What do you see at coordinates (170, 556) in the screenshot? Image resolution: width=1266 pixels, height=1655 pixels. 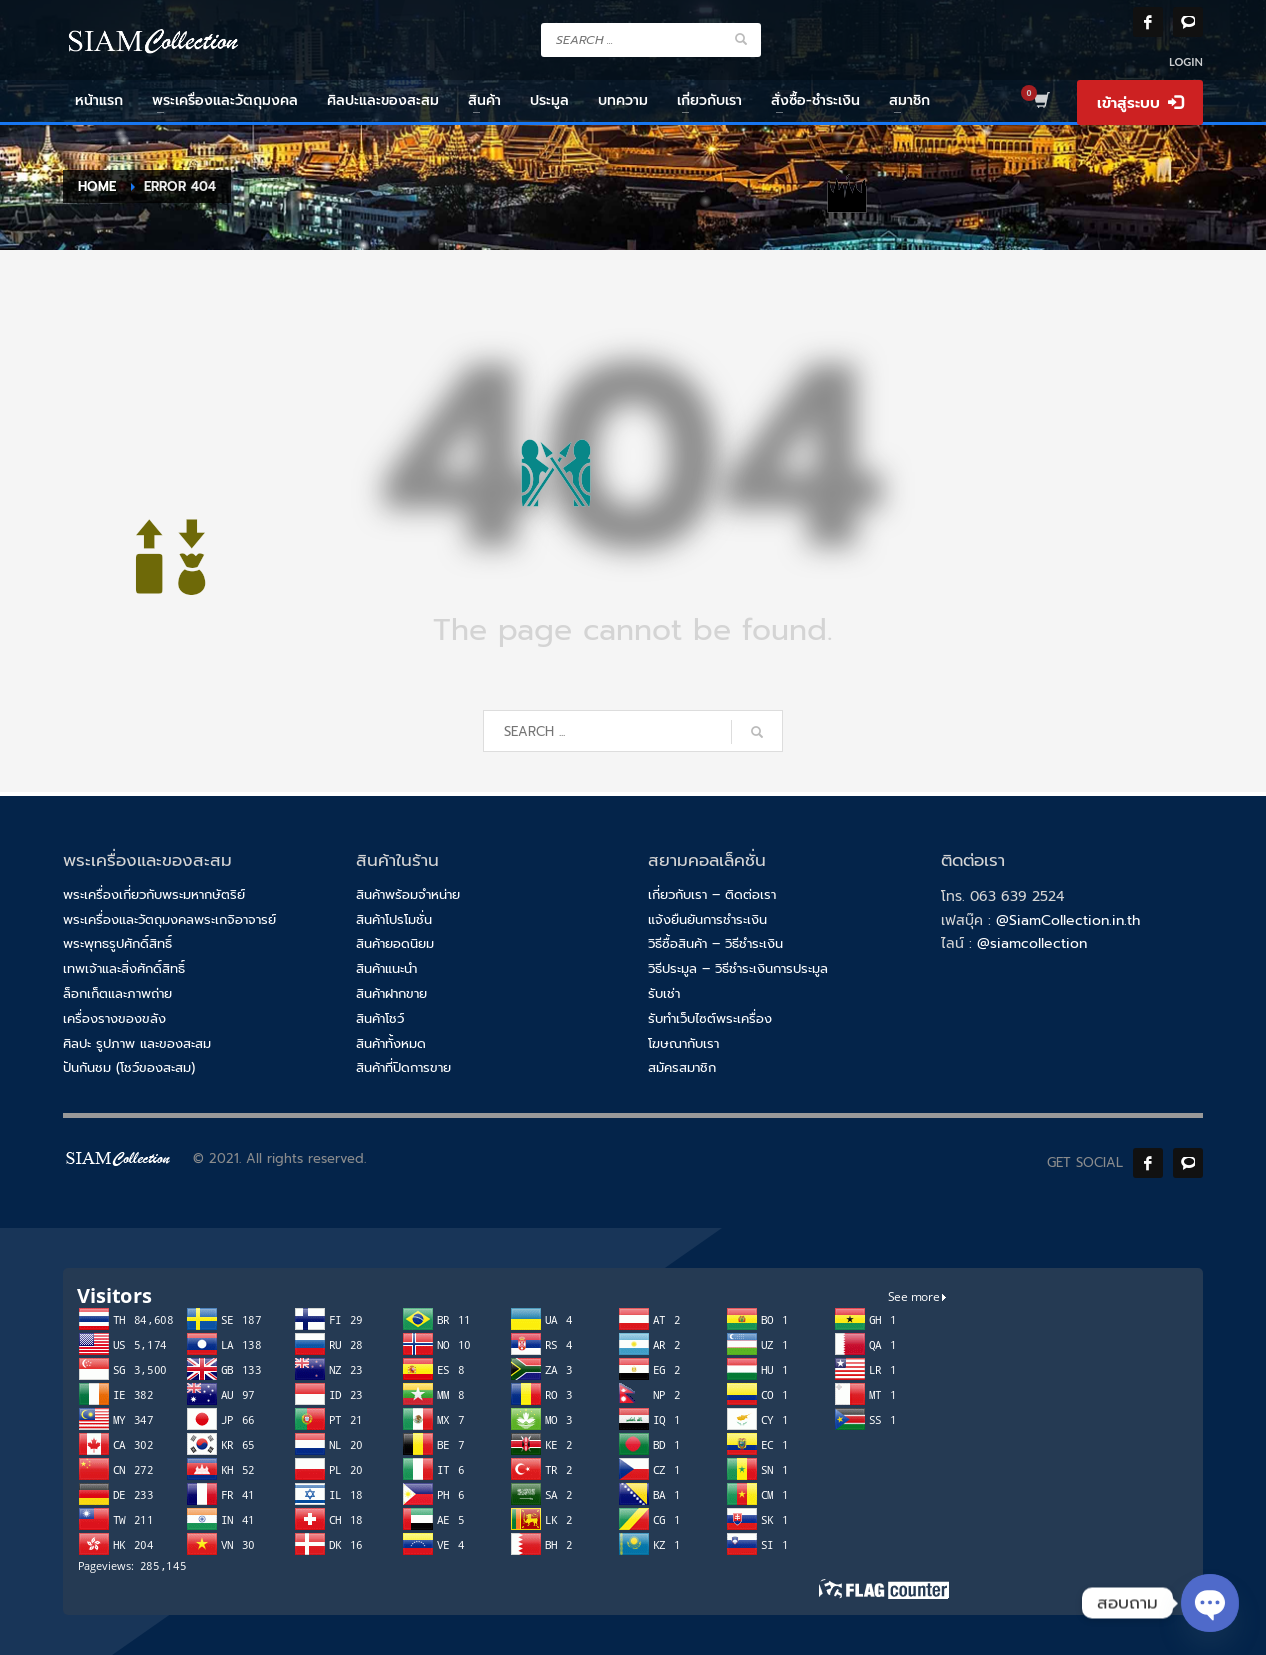 I see `sell or trade a card from your inventory` at bounding box center [170, 556].